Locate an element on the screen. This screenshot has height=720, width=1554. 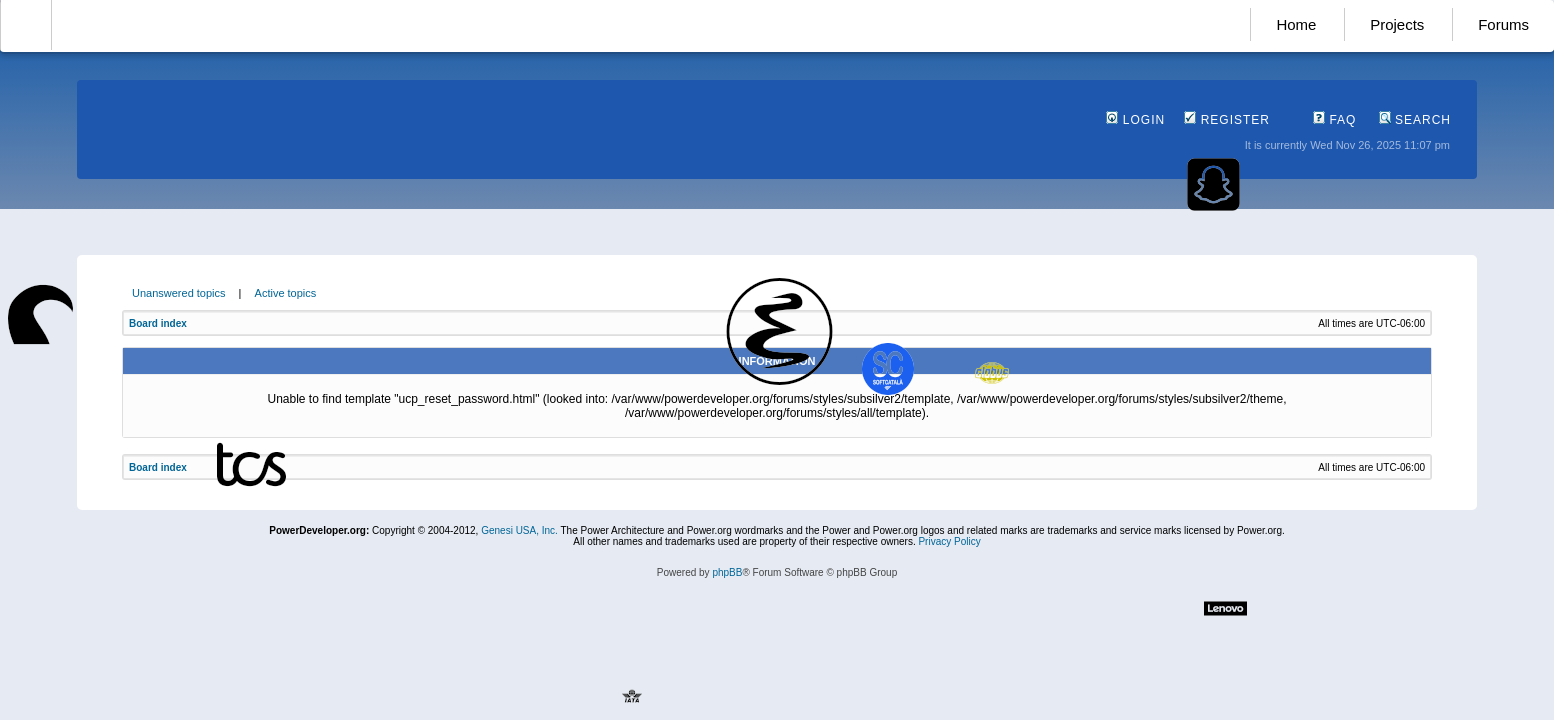
open snapchat app is located at coordinates (1213, 184).